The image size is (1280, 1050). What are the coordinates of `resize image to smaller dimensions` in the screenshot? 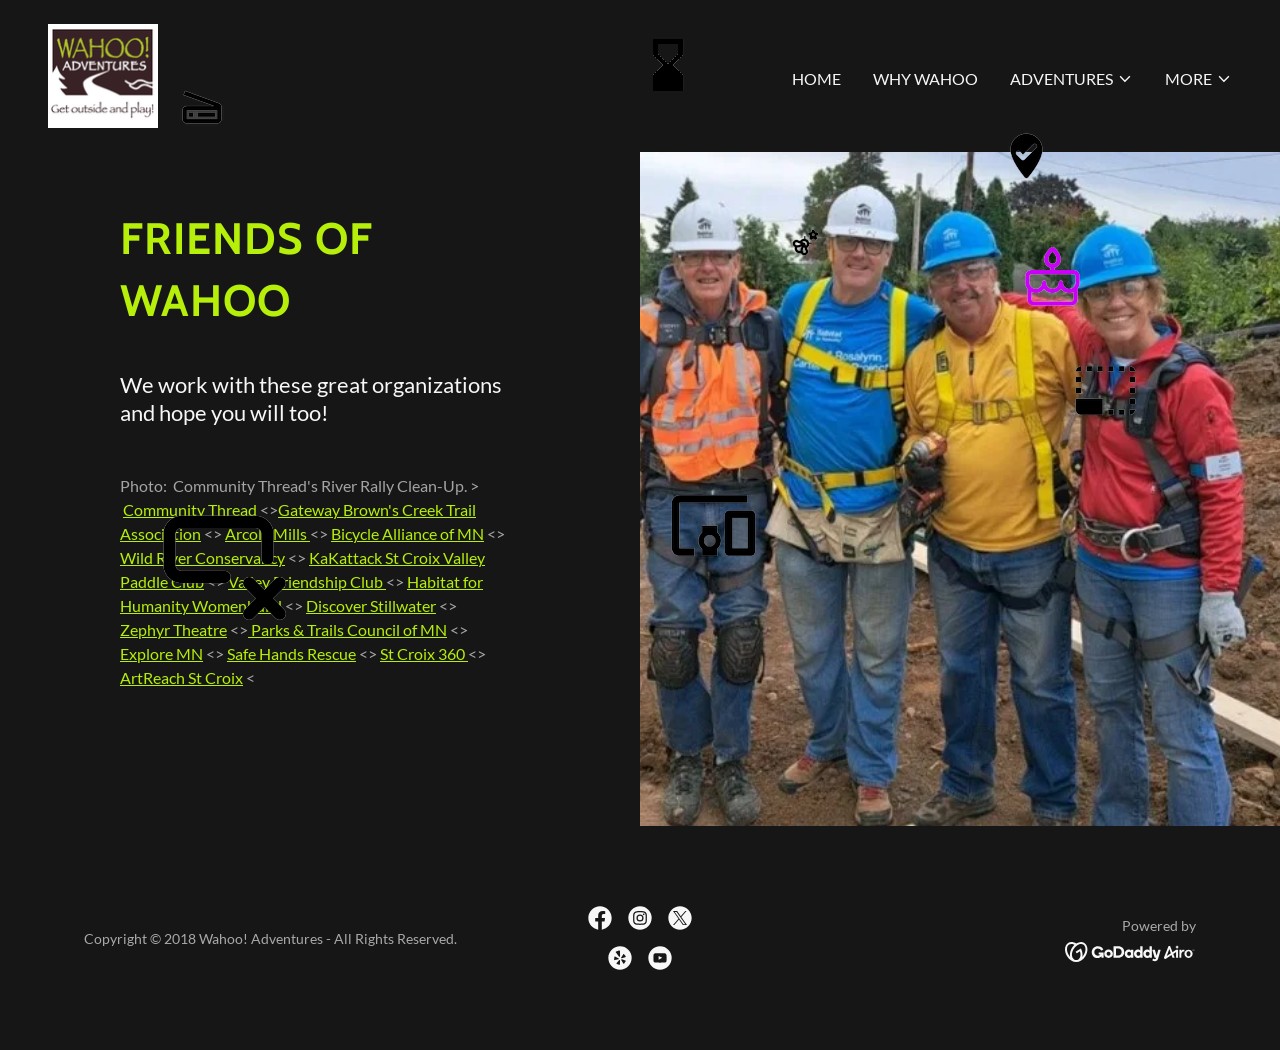 It's located at (1105, 390).